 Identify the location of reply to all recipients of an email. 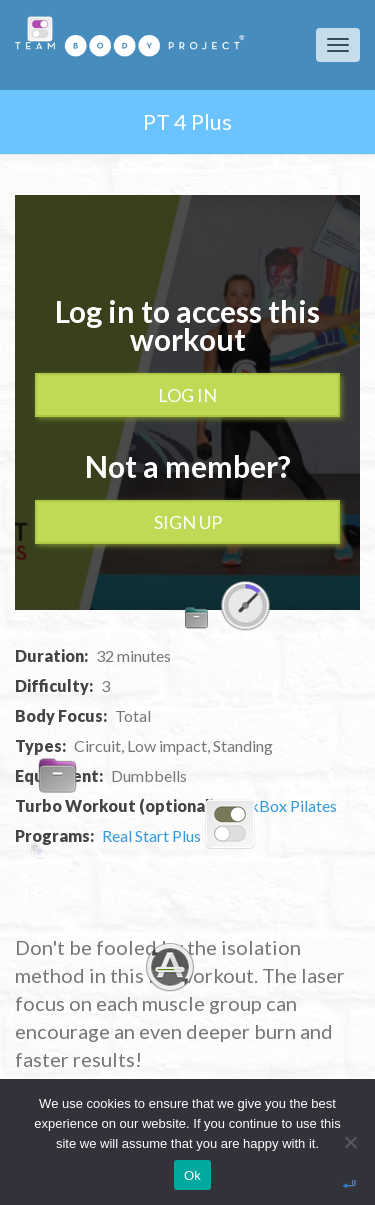
(349, 1184).